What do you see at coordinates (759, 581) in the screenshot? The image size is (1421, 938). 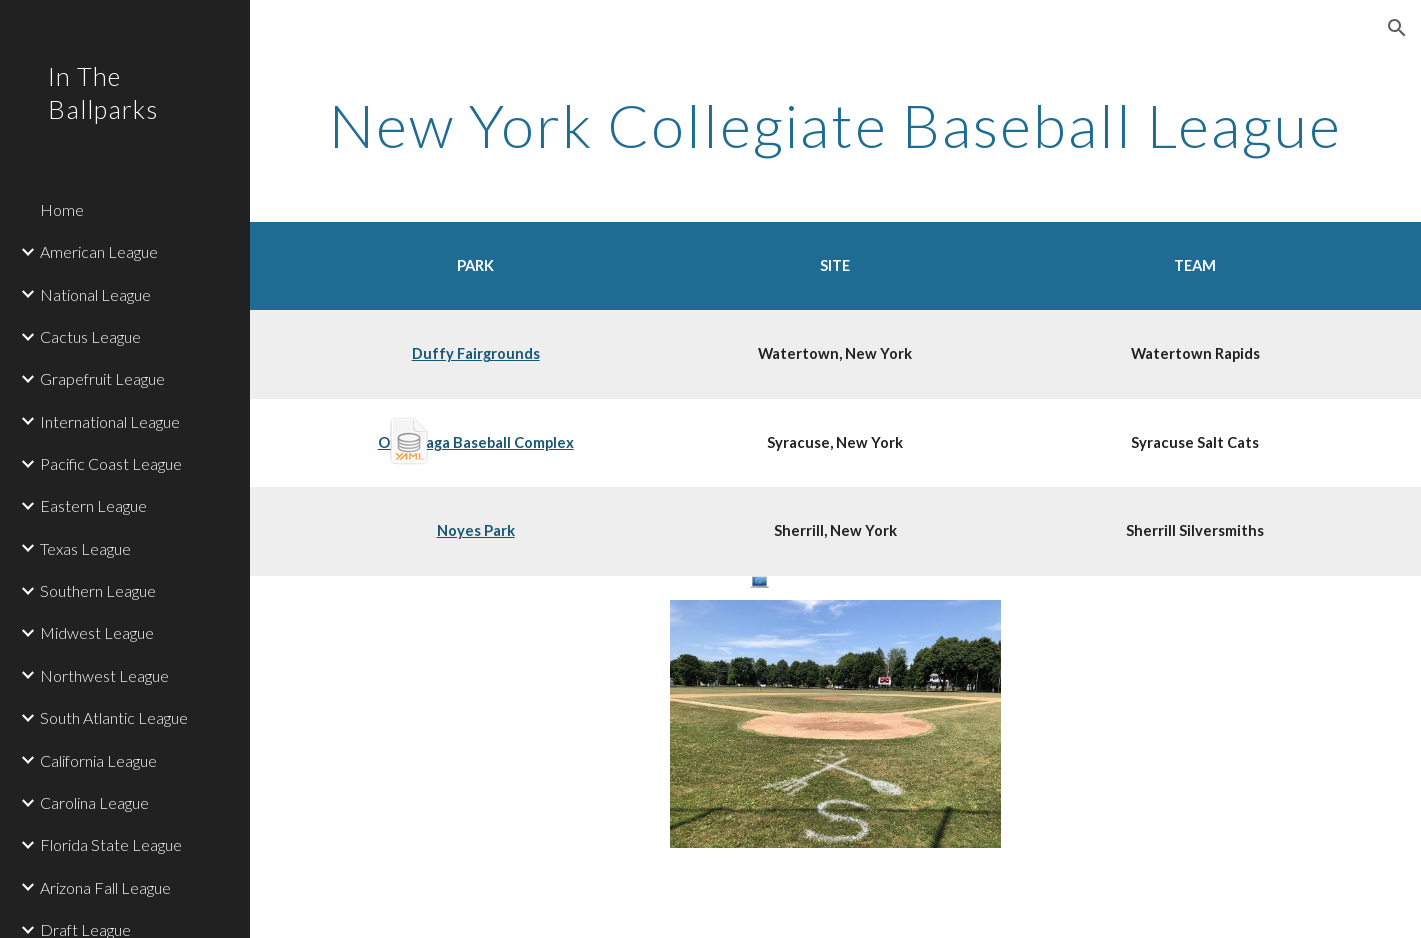 I see `represents a PowerBook G4 Titanium device` at bounding box center [759, 581].